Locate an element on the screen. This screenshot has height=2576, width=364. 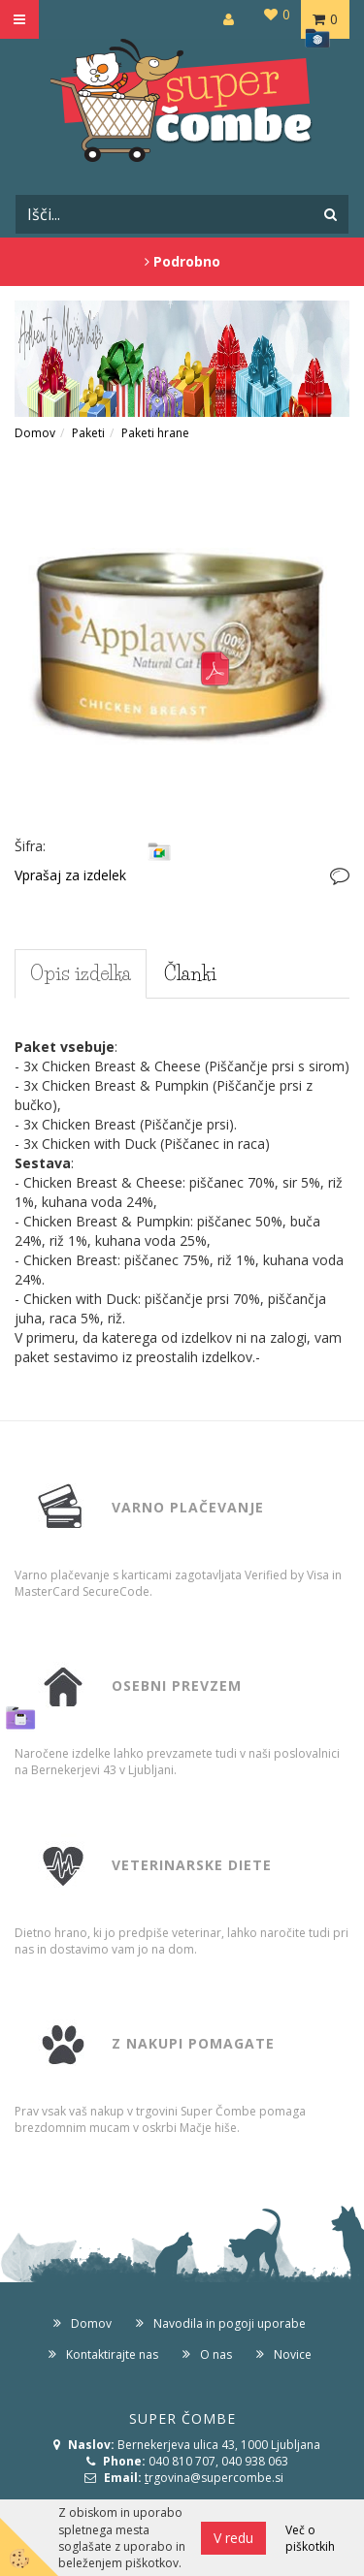
open a pdf document is located at coordinates (215, 668).